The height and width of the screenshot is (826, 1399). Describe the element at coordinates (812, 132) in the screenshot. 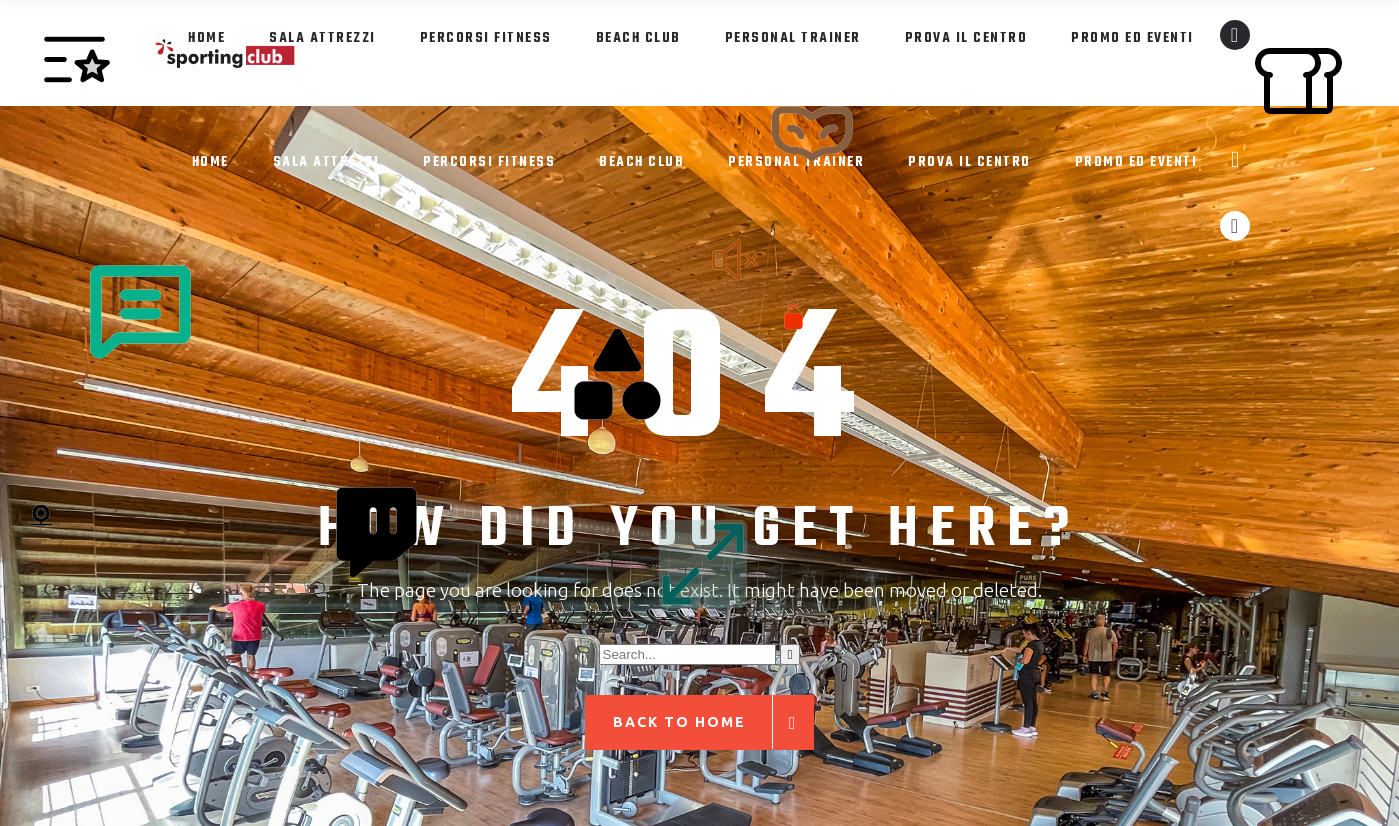

I see `enable incognito or private browsing mode` at that location.